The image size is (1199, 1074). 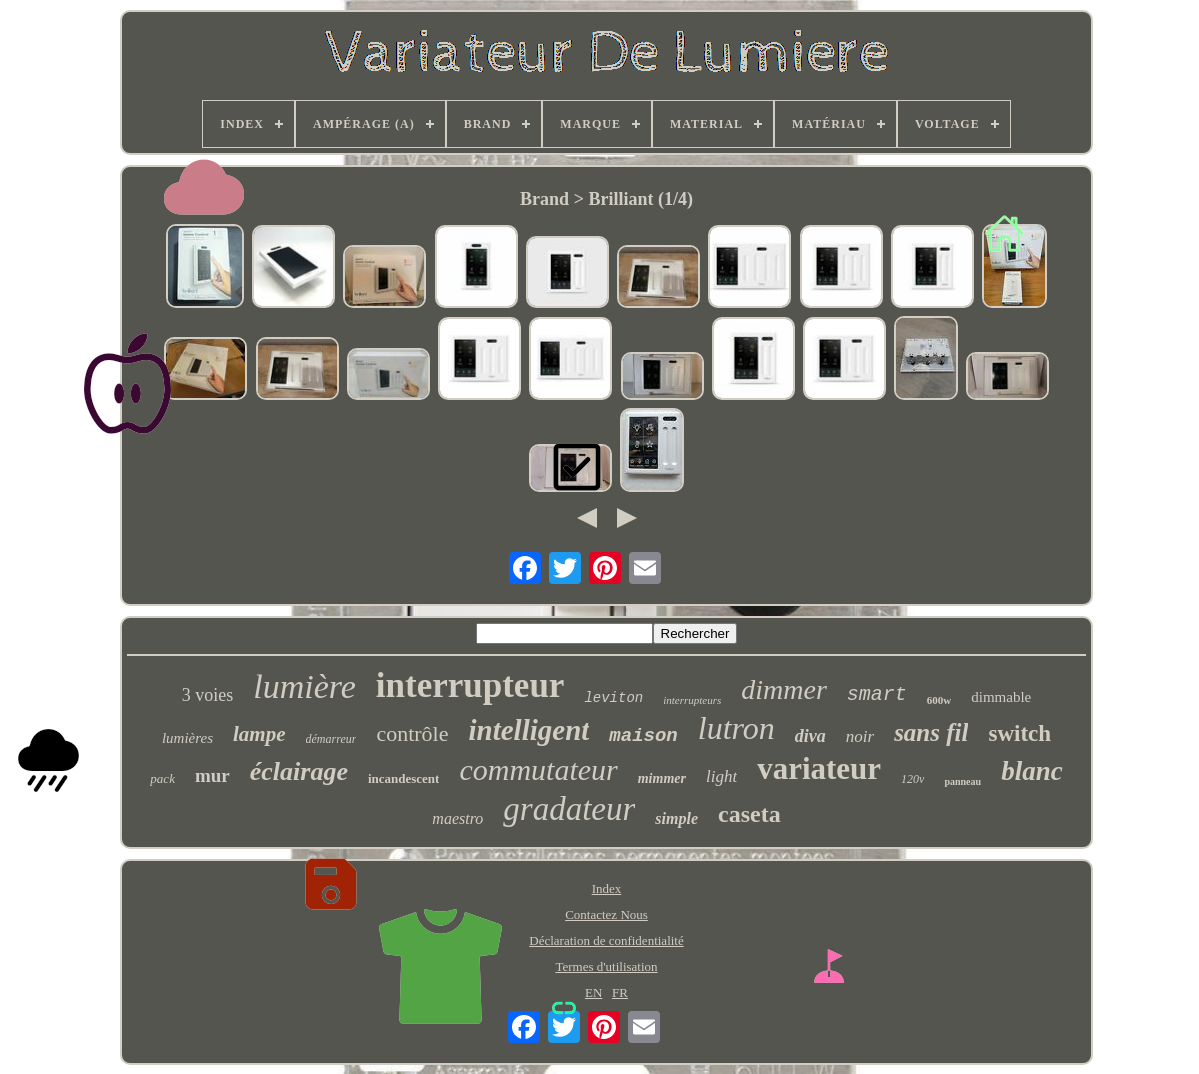 What do you see at coordinates (127, 383) in the screenshot?
I see `view nutrition information` at bounding box center [127, 383].